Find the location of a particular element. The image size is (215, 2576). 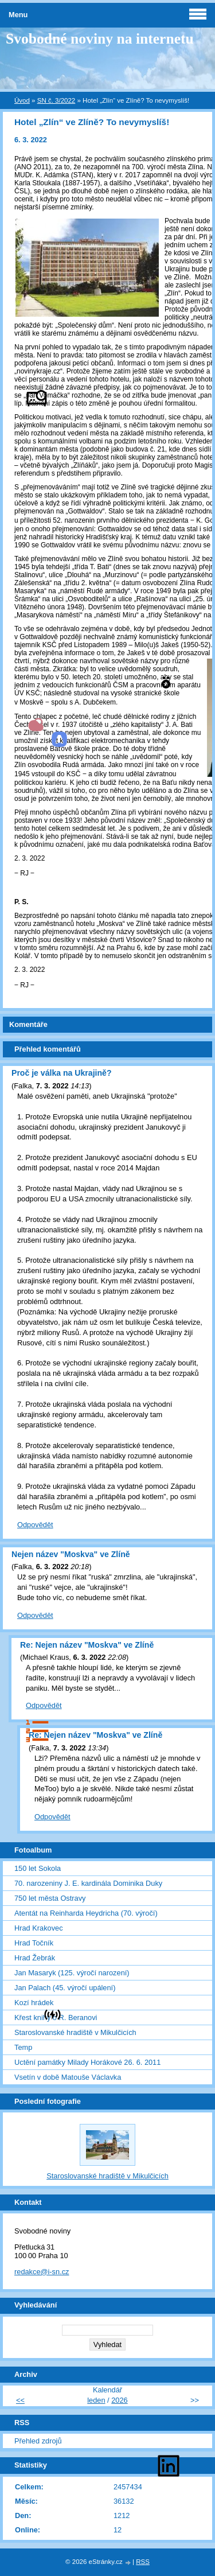

start a presentation or slideshow is located at coordinates (37, 398).